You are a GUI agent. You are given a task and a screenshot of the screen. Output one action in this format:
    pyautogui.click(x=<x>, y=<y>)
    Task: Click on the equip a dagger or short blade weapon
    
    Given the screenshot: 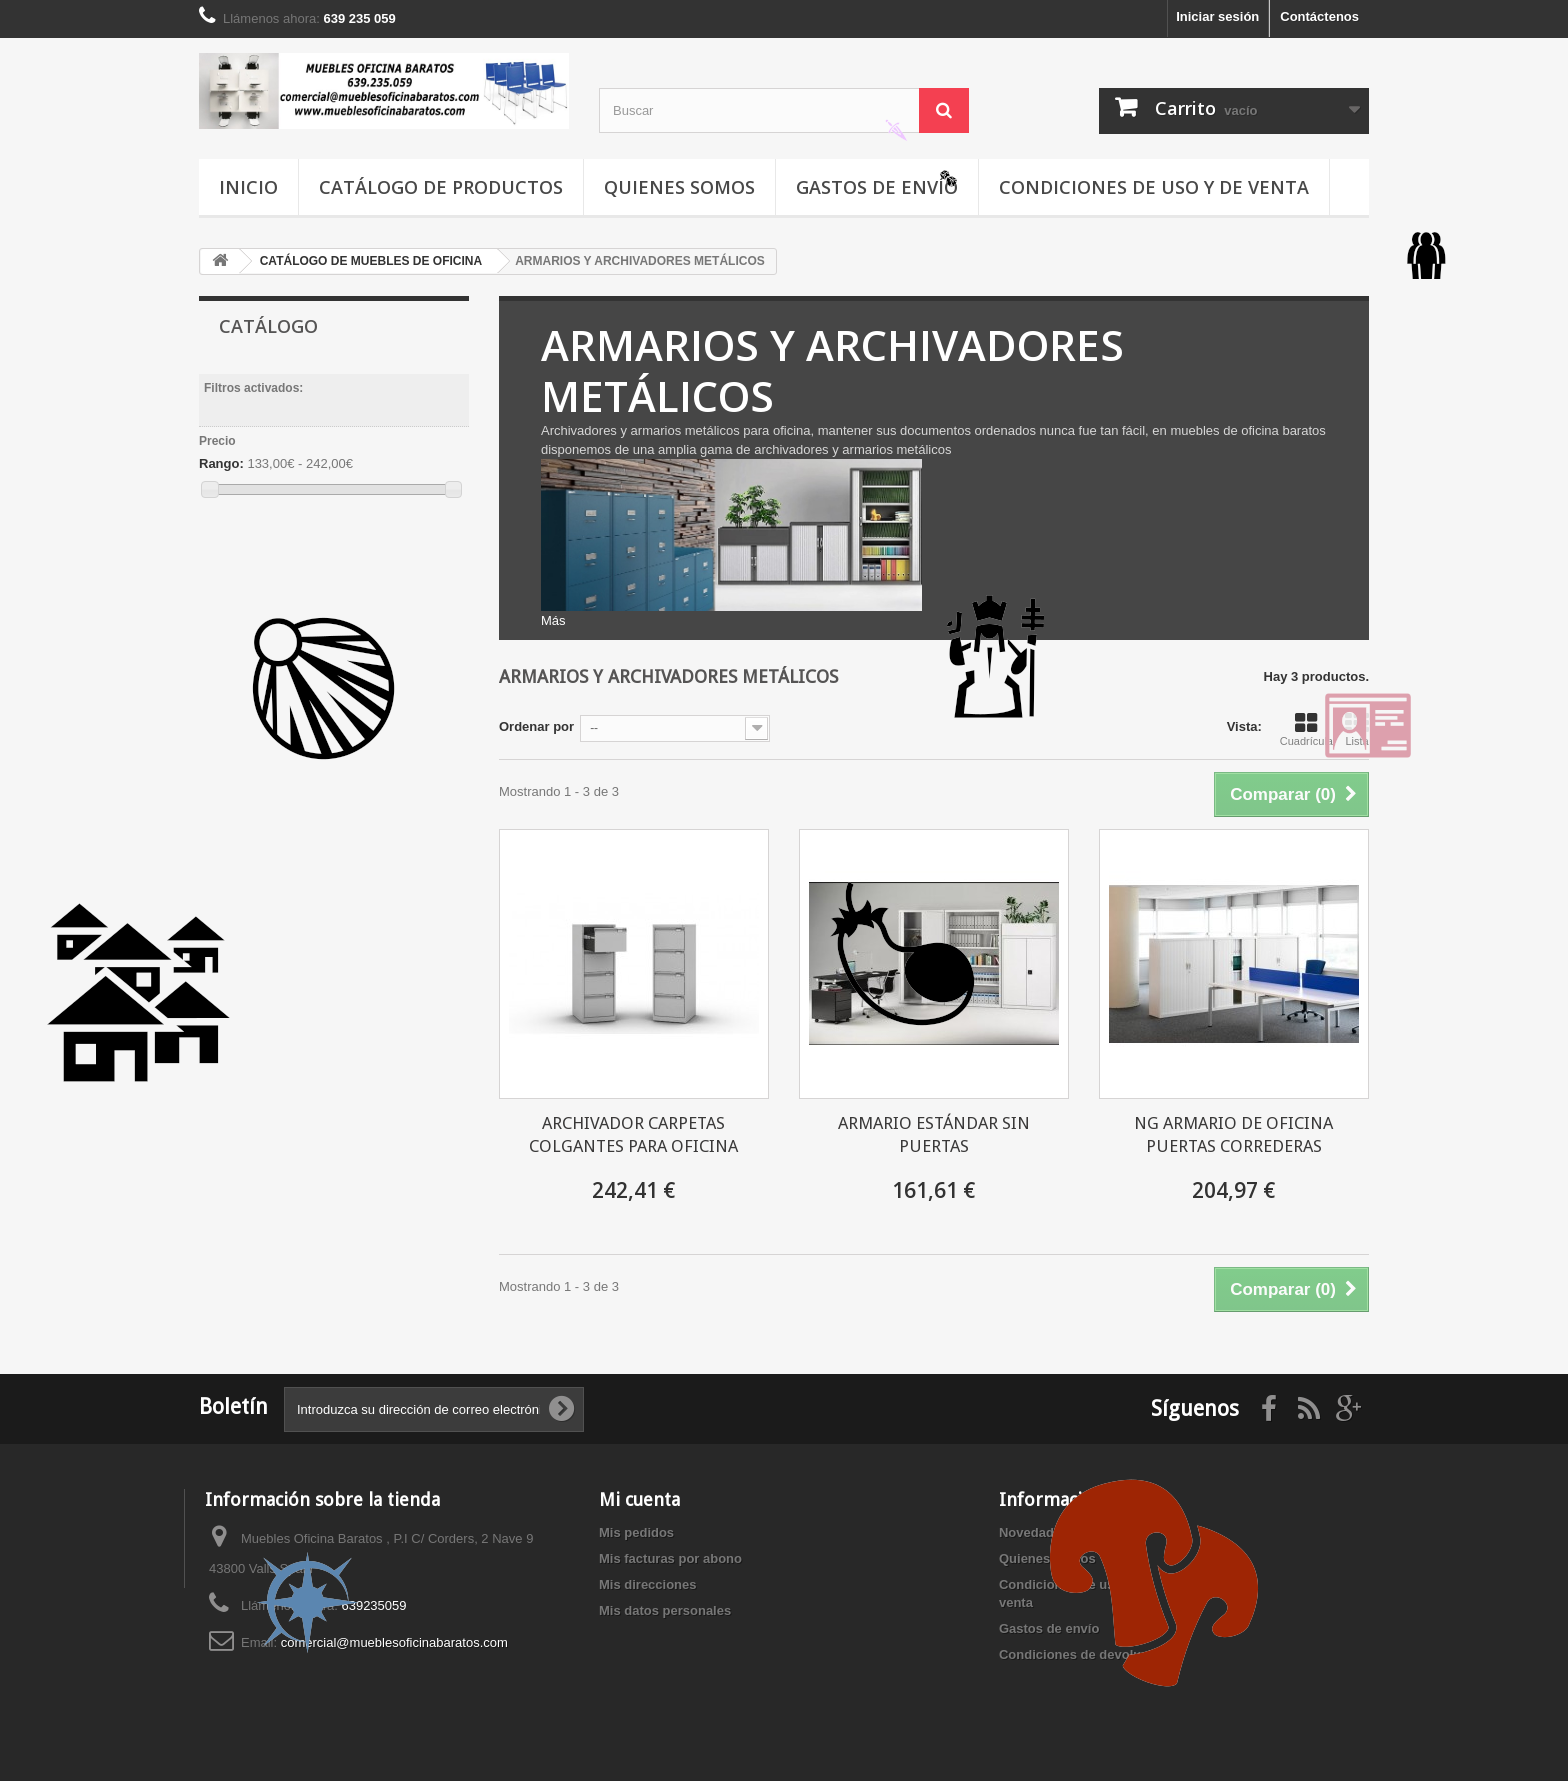 What is the action you would take?
    pyautogui.click(x=896, y=130)
    